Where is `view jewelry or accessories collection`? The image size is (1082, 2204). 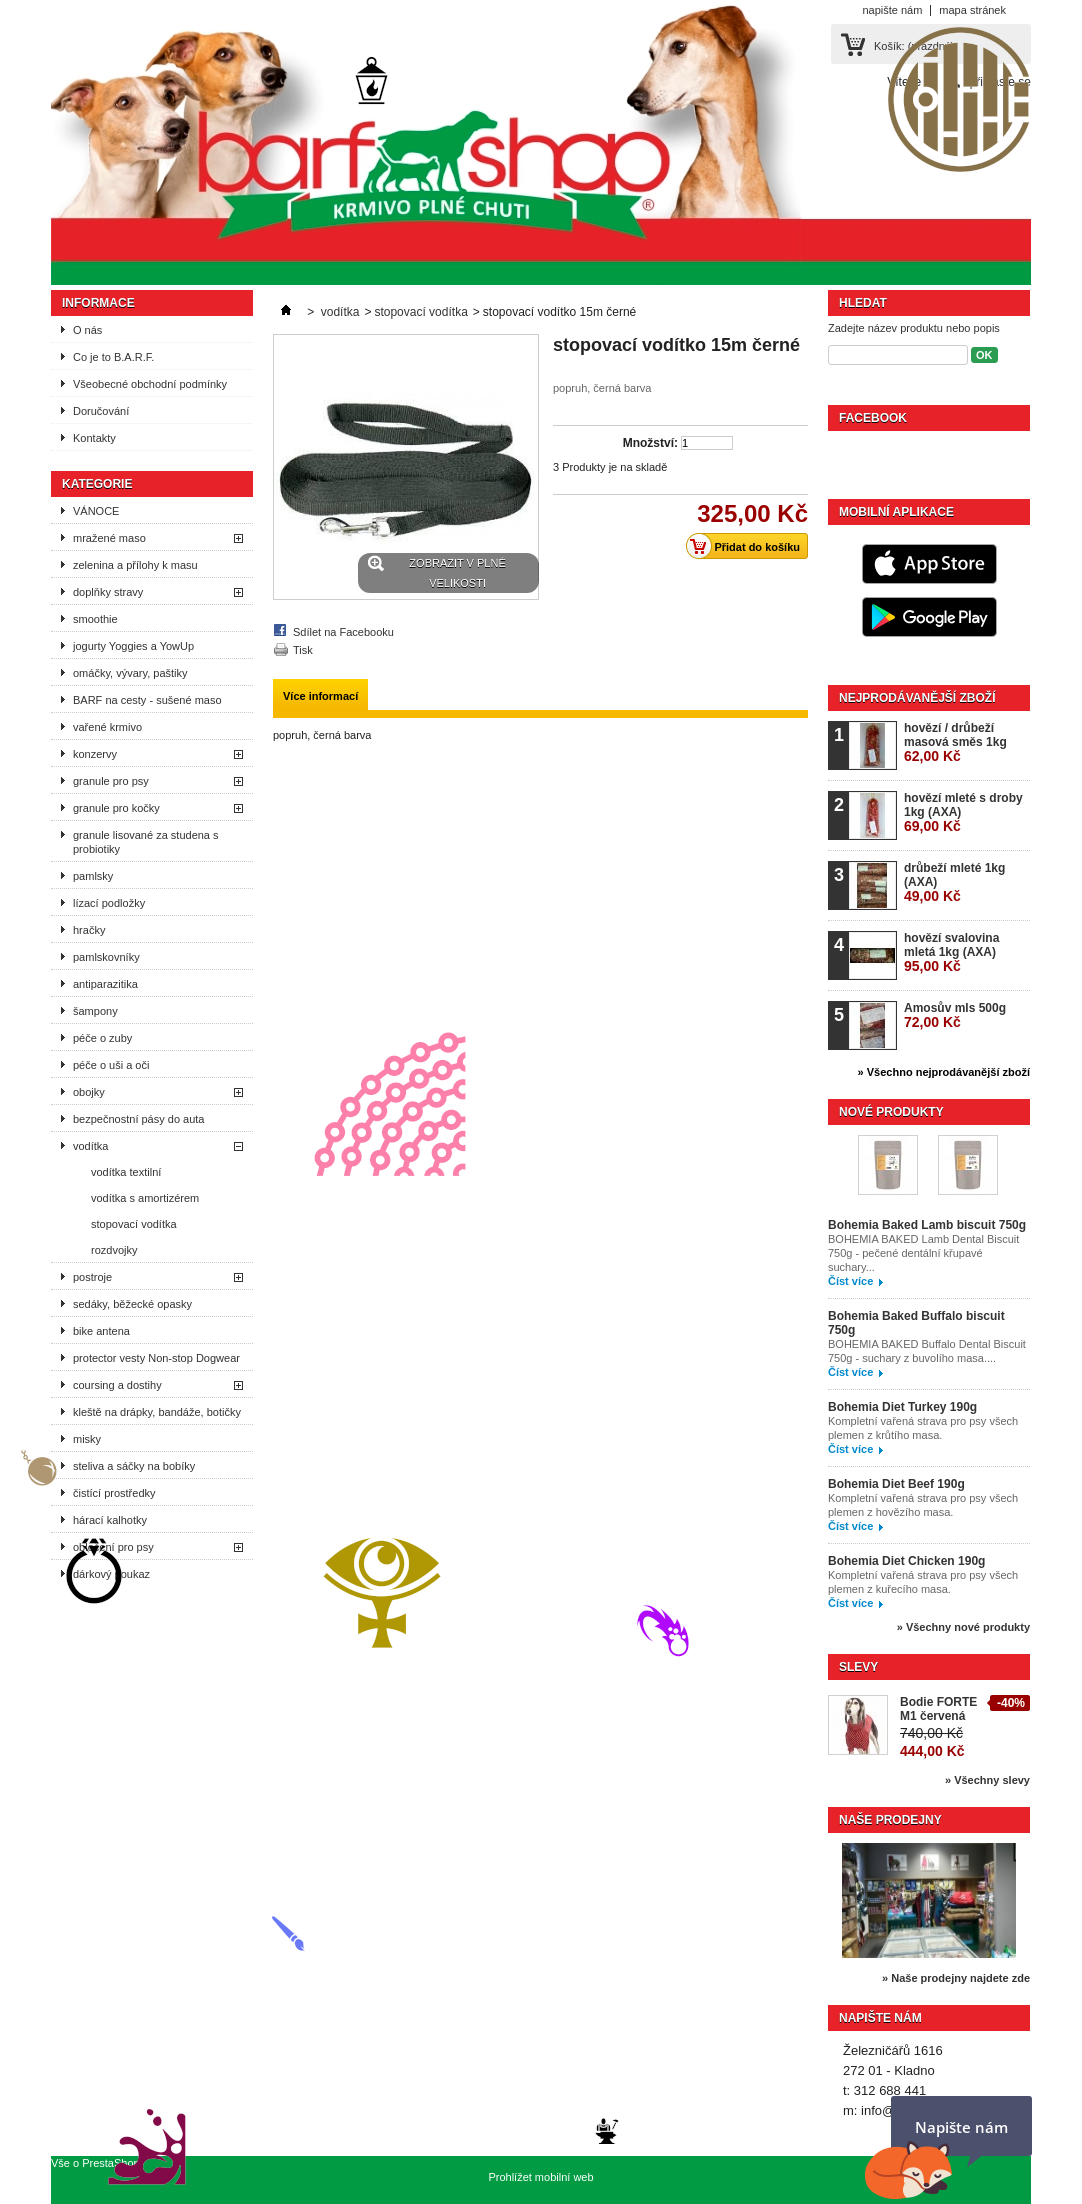 view jewelry or accessories collection is located at coordinates (94, 1571).